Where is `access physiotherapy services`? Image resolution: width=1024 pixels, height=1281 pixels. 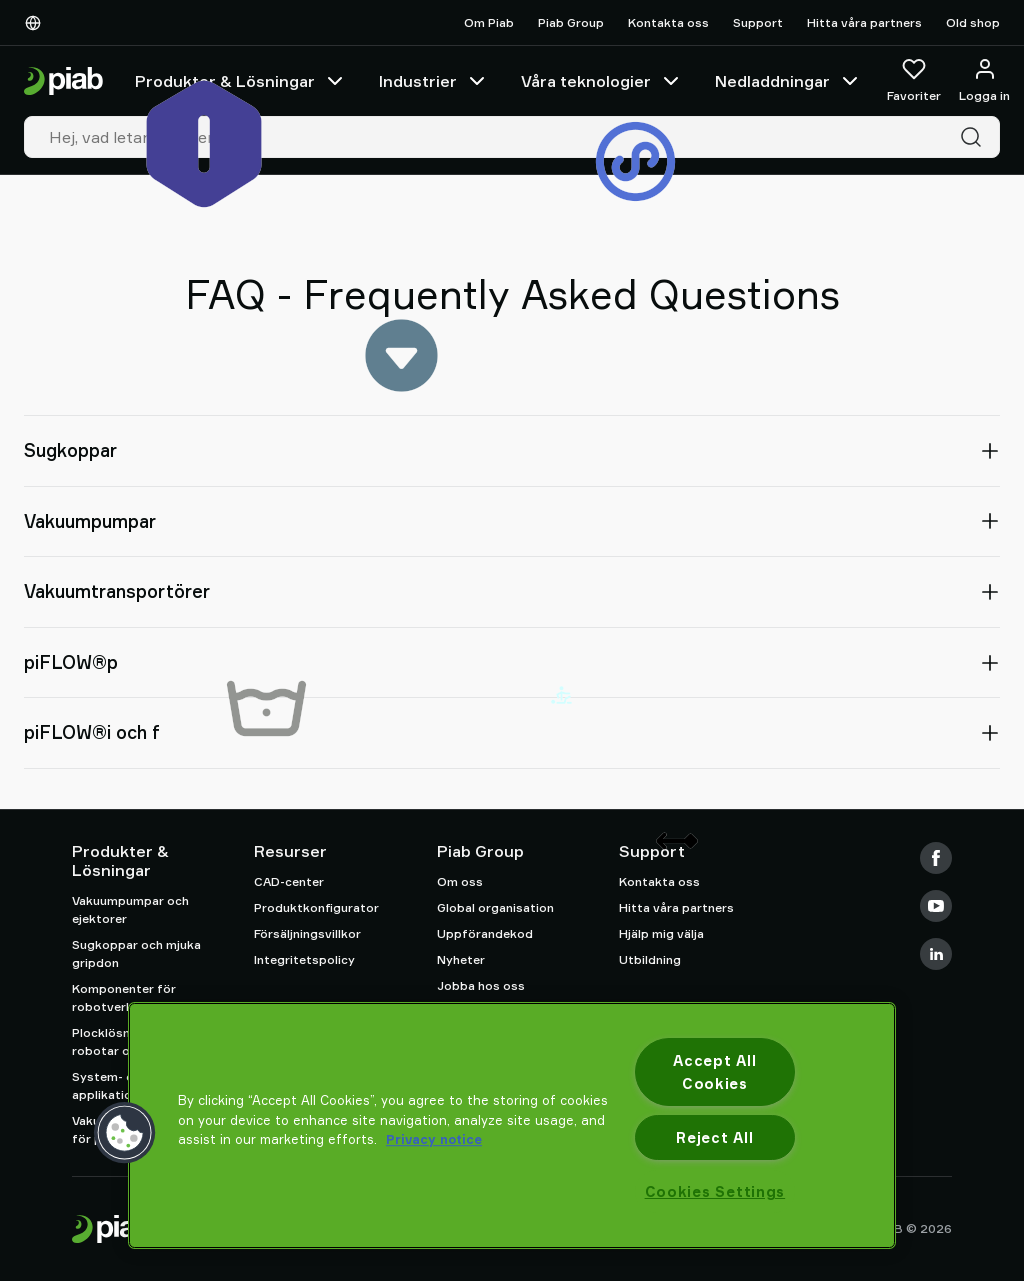
access physiotherapy services is located at coordinates (561, 694).